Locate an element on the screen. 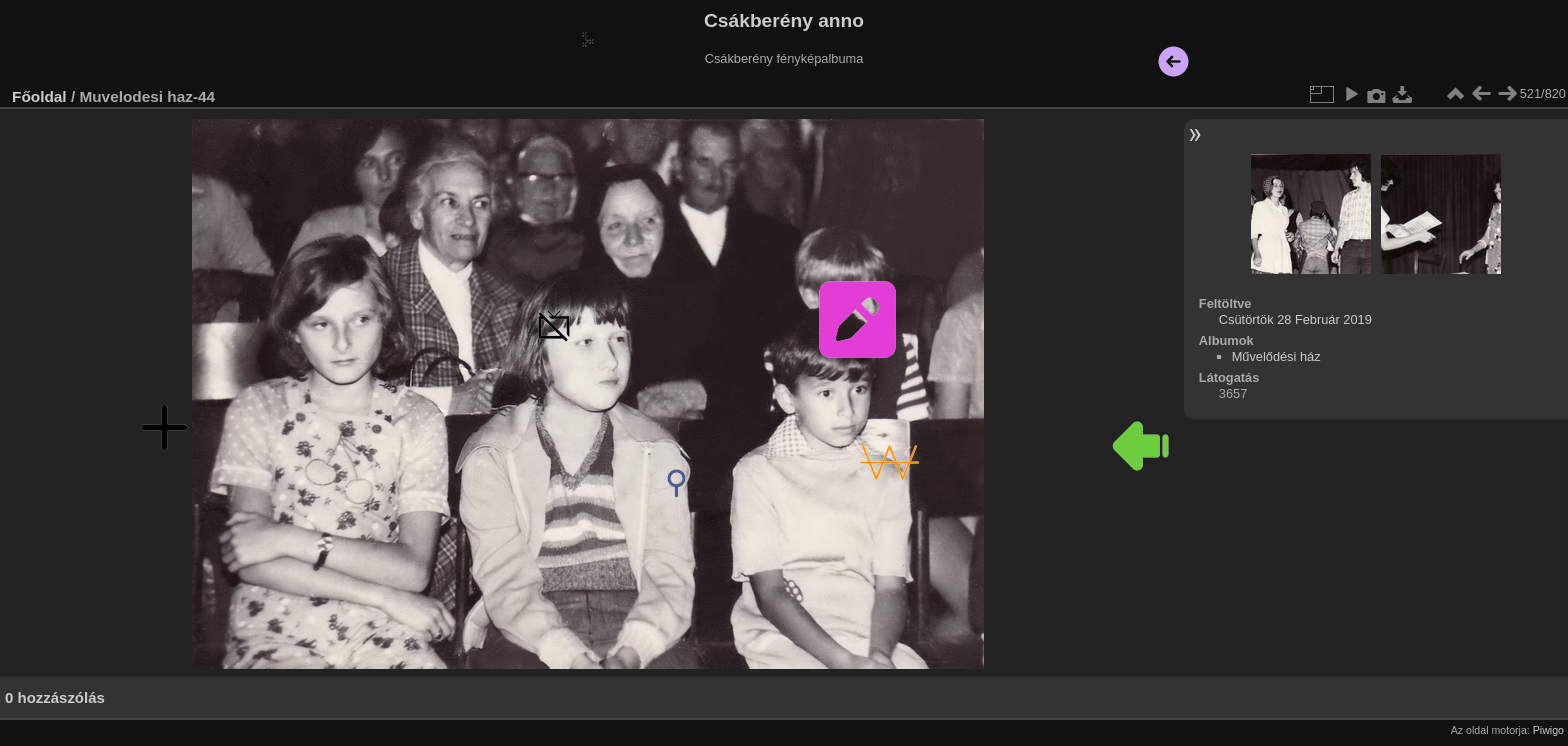 This screenshot has width=1568, height=746. add a new item is located at coordinates (164, 427).